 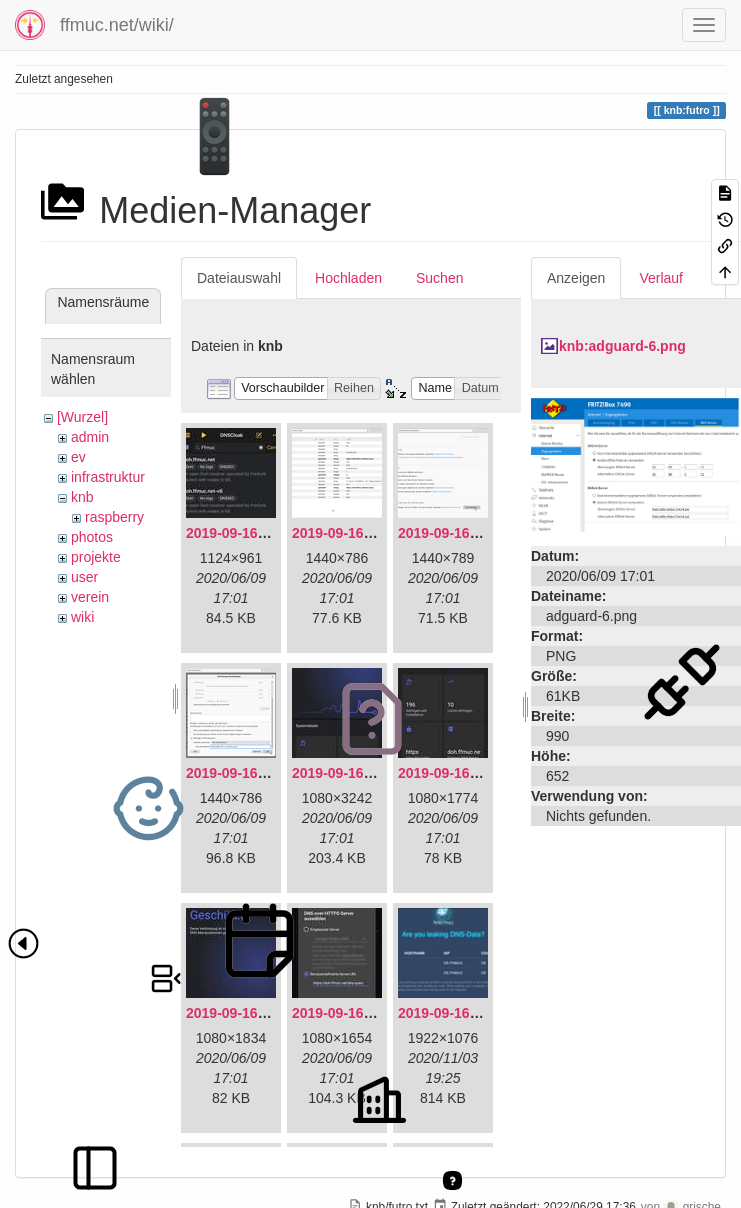 What do you see at coordinates (682, 682) in the screenshot?
I see `disconnect from a device or service` at bounding box center [682, 682].